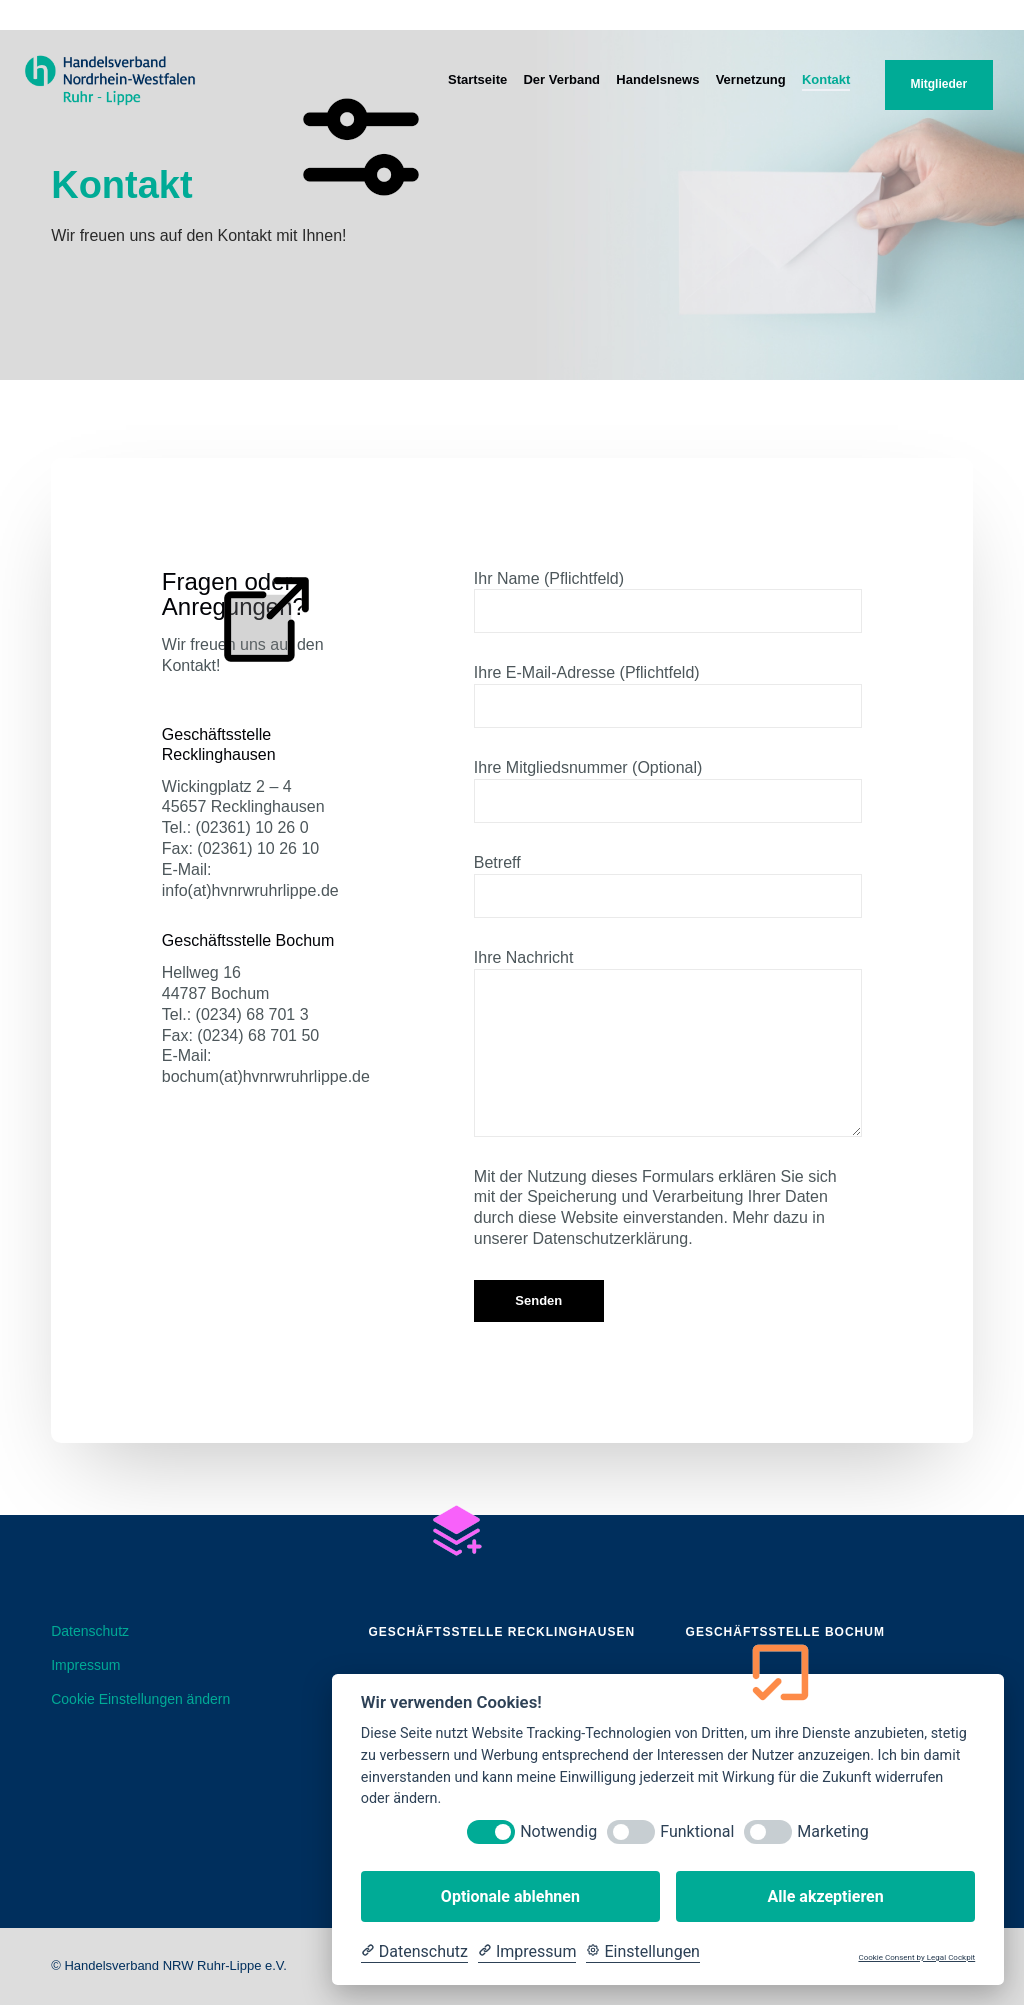  Describe the element at coordinates (780, 1672) in the screenshot. I see `mark task as complete` at that location.